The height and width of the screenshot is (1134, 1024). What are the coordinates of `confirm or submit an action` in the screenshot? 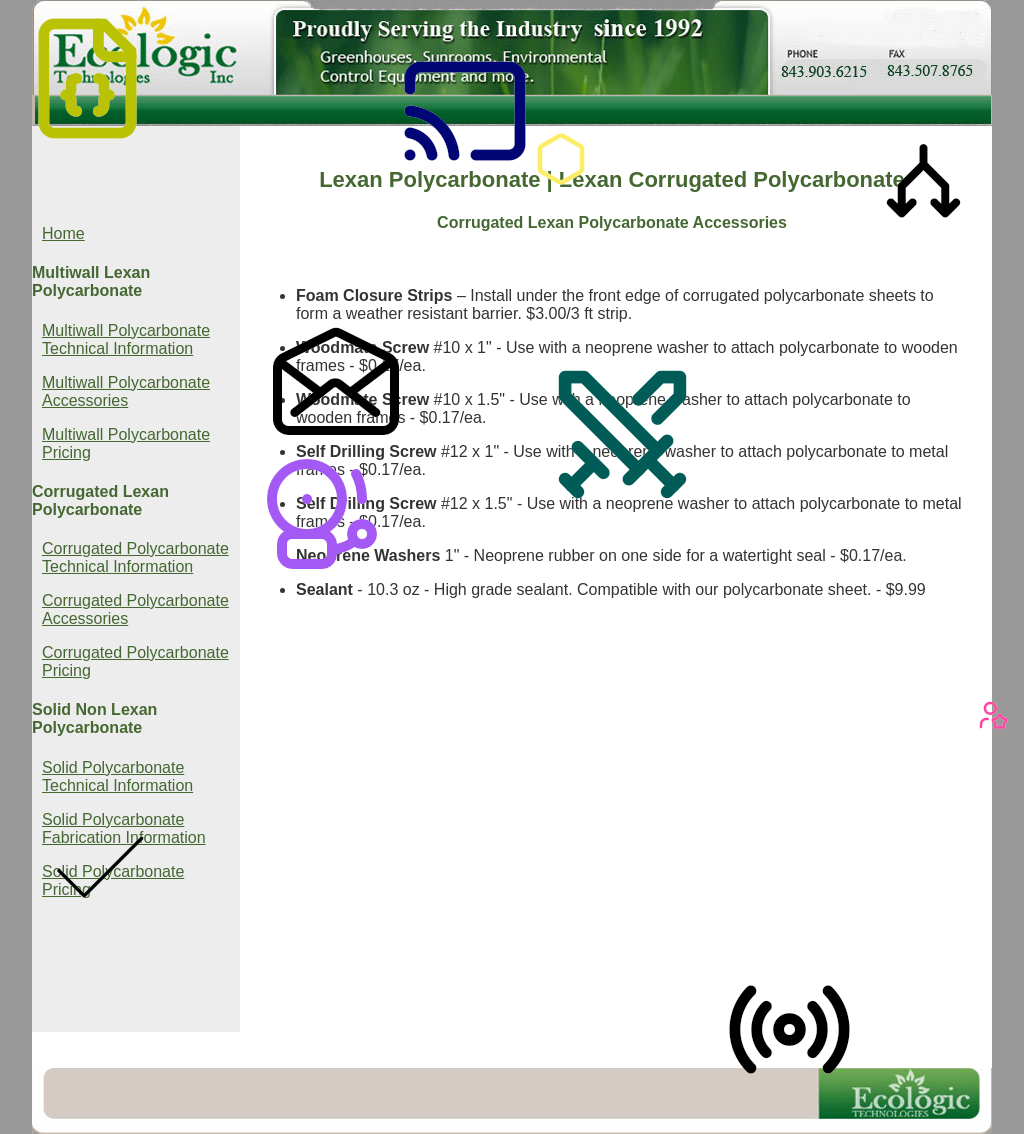 It's located at (98, 863).